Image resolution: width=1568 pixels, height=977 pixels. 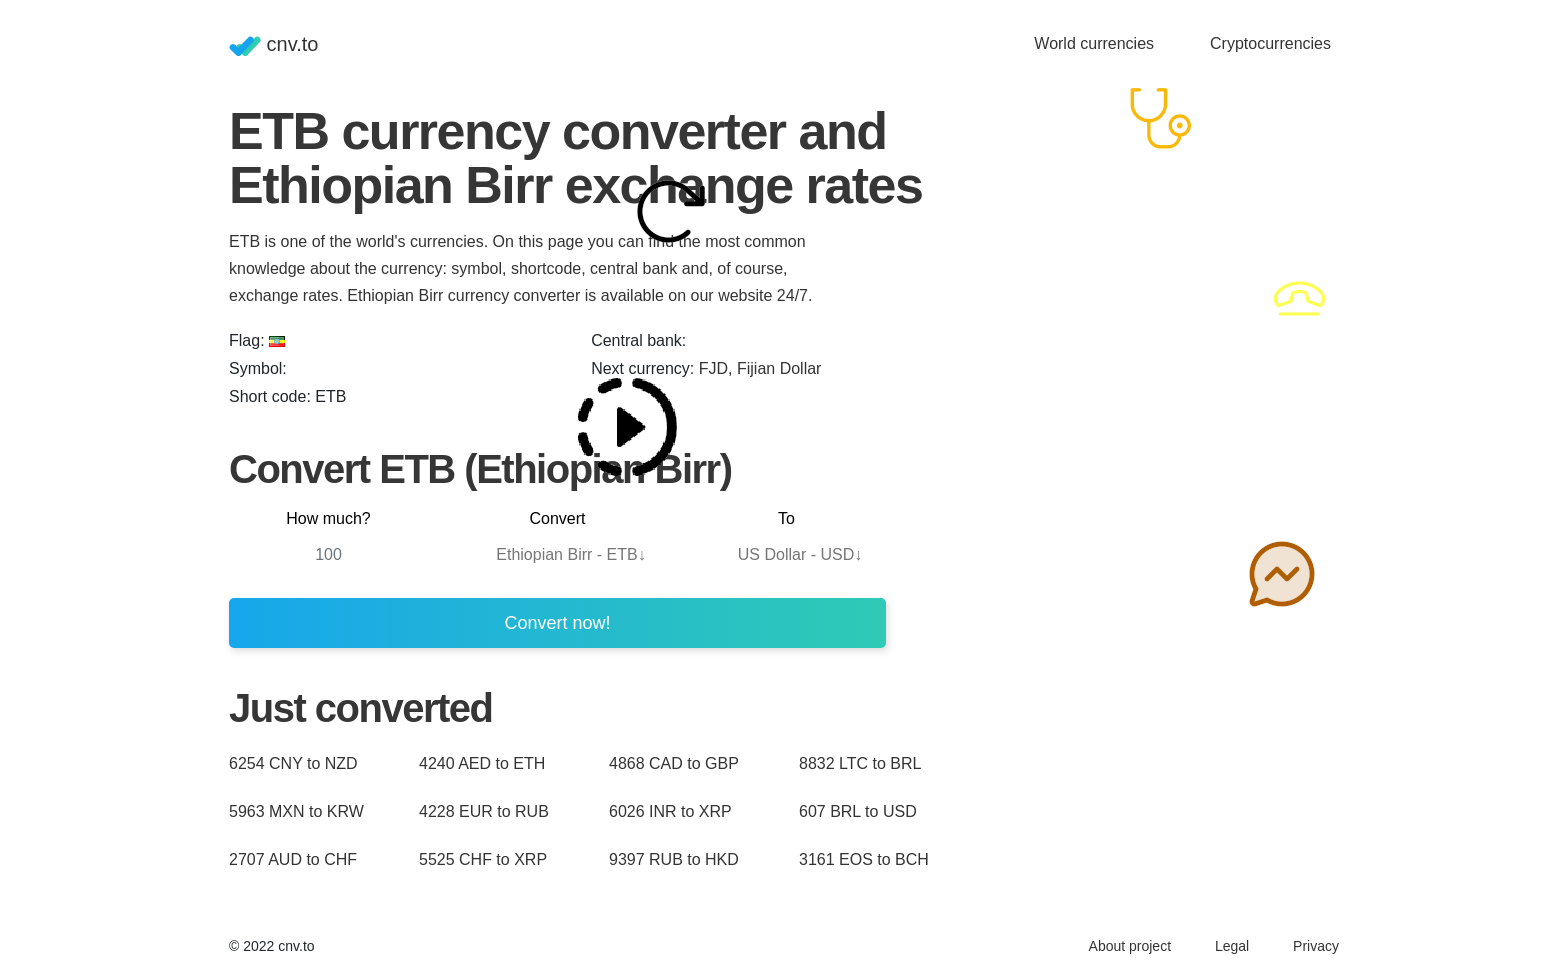 I want to click on refresh or reload content, so click(x=668, y=211).